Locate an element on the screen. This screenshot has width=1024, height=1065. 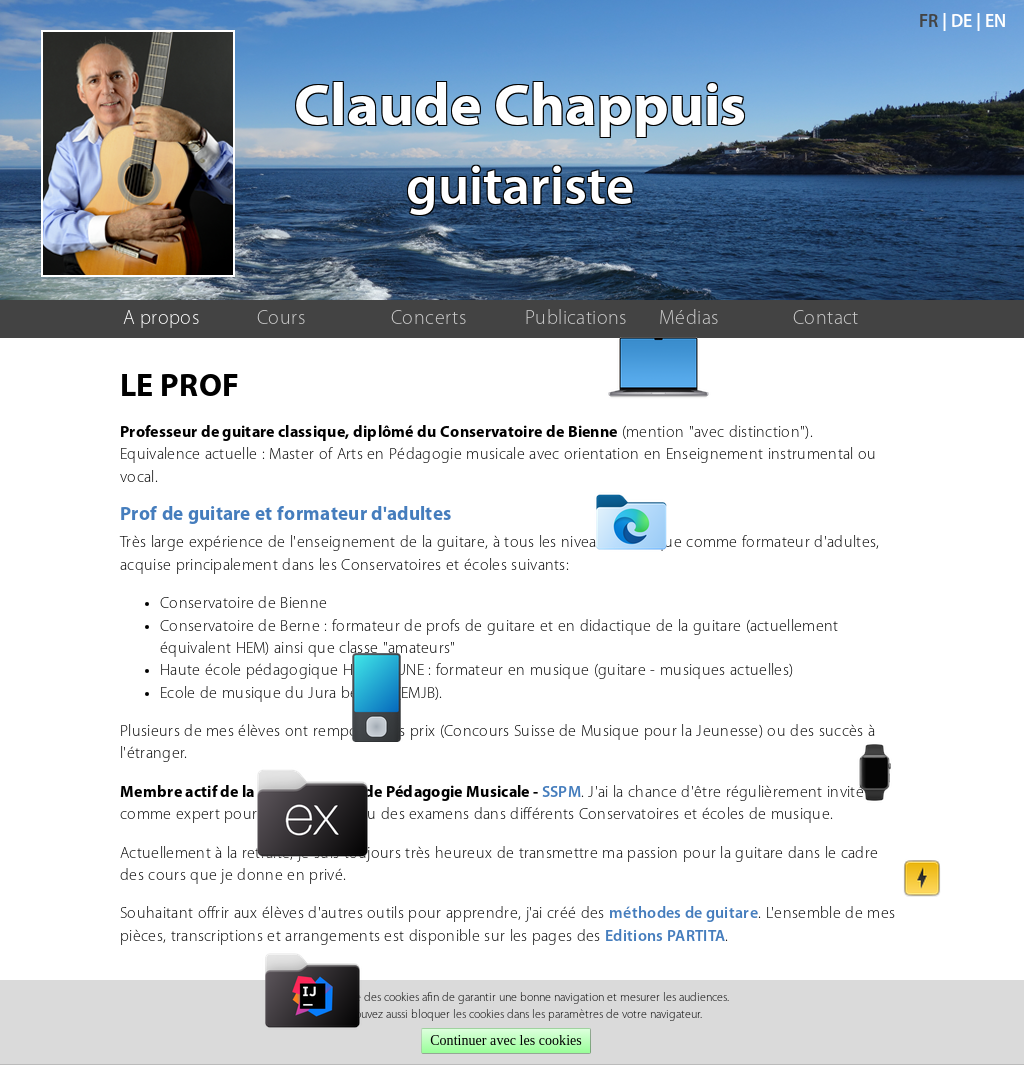
folder containing express.js project files is located at coordinates (312, 816).